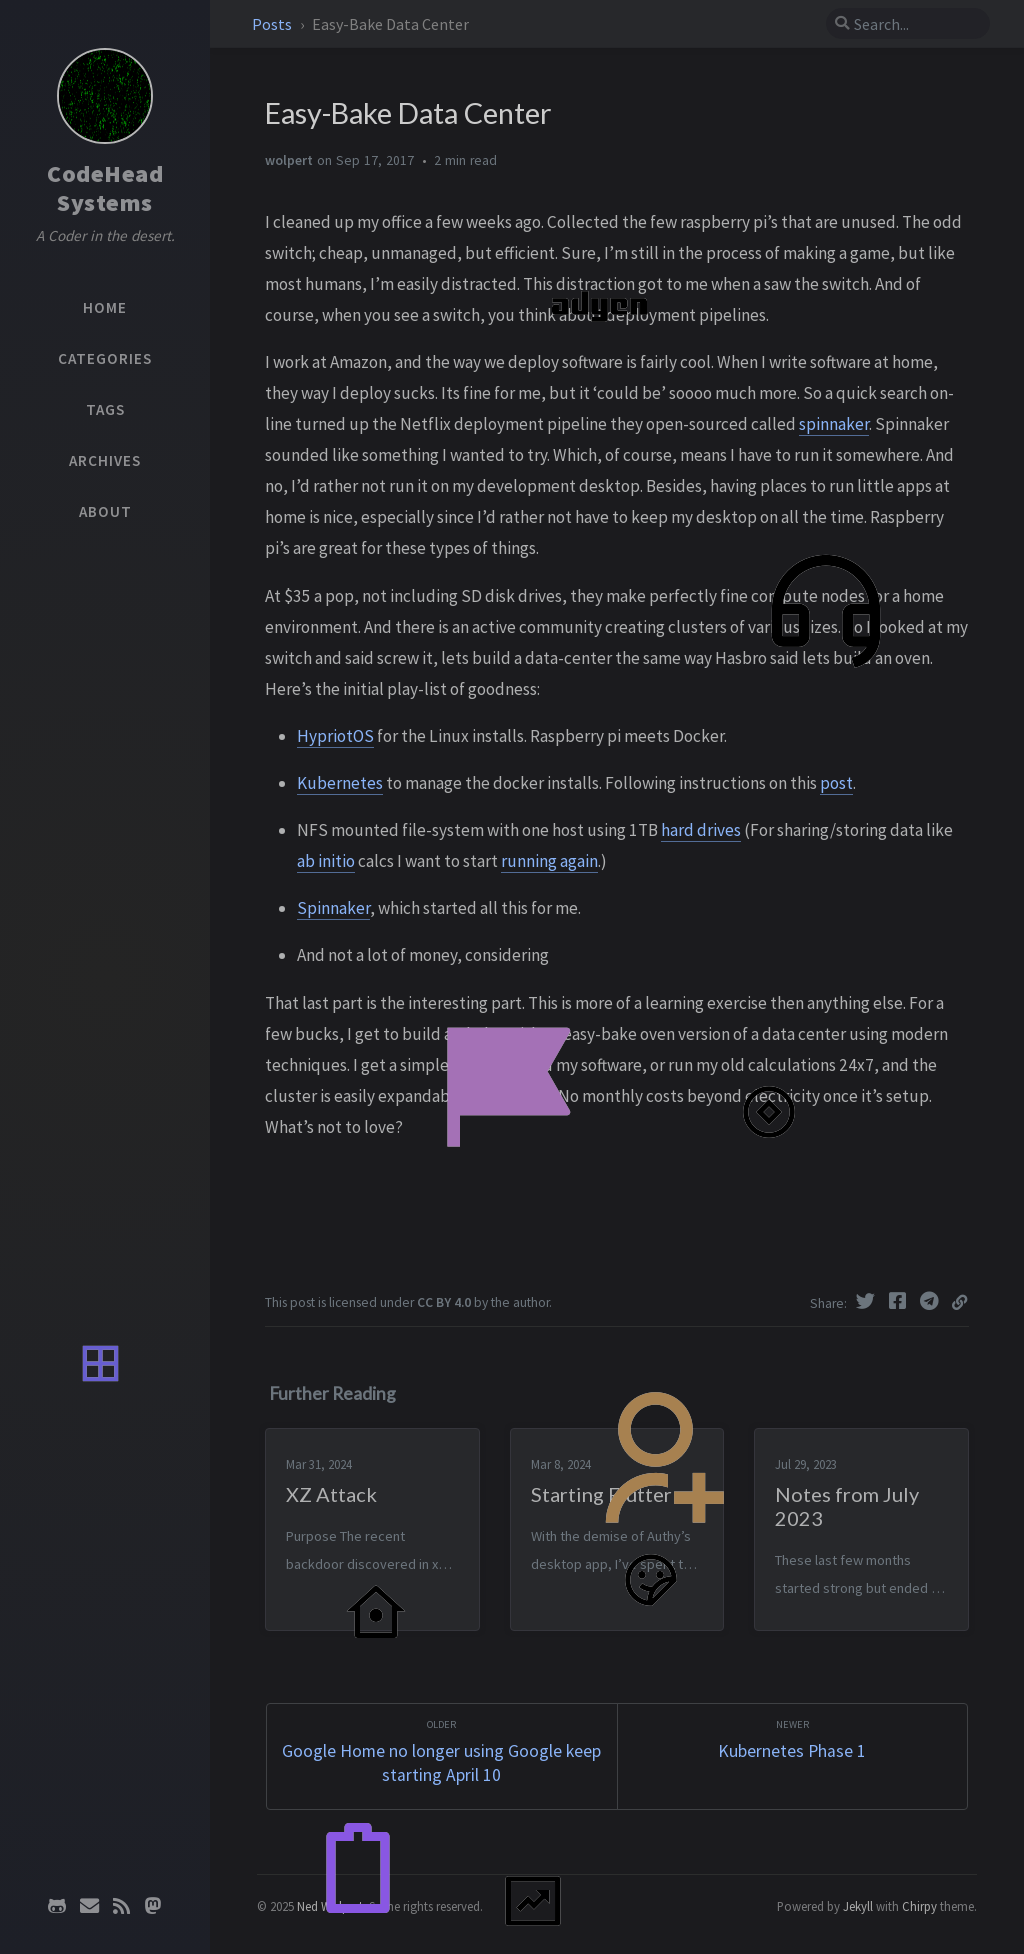 Image resolution: width=1024 pixels, height=1954 pixels. What do you see at coordinates (599, 306) in the screenshot?
I see `adyen payment platform logo` at bounding box center [599, 306].